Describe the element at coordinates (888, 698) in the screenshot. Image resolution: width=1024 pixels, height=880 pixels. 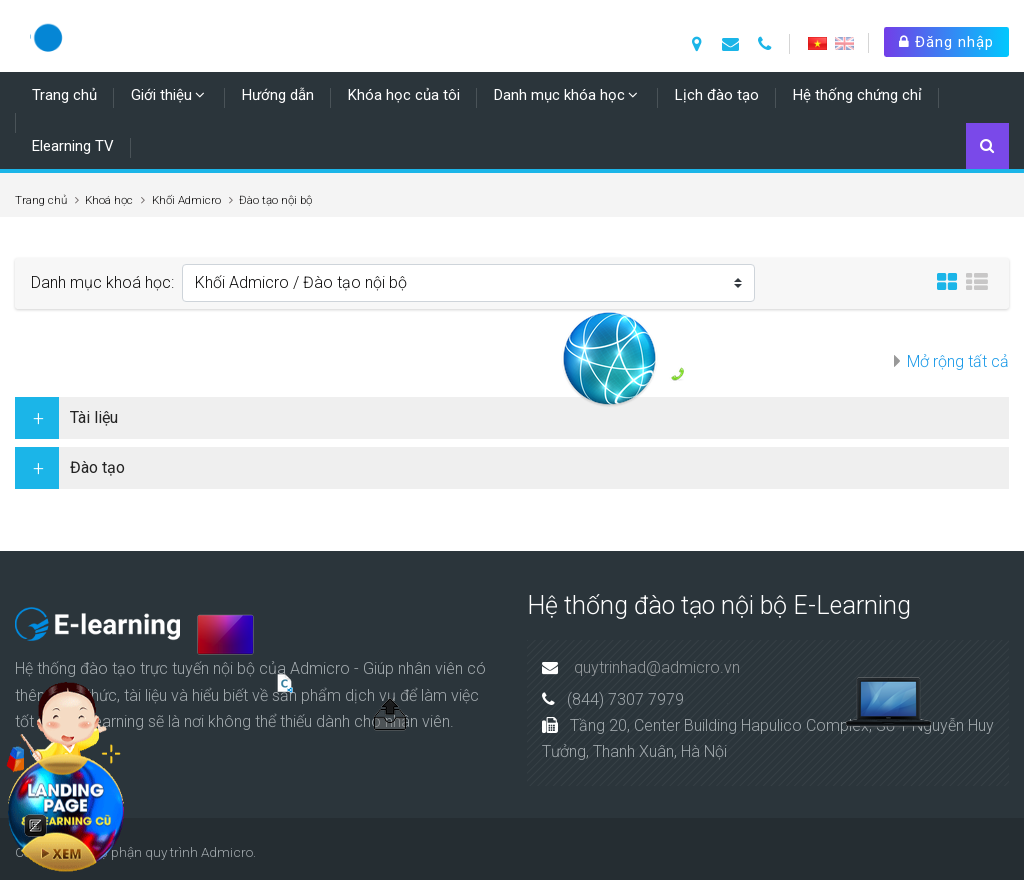
I see `represents a macbook device in system settings` at that location.